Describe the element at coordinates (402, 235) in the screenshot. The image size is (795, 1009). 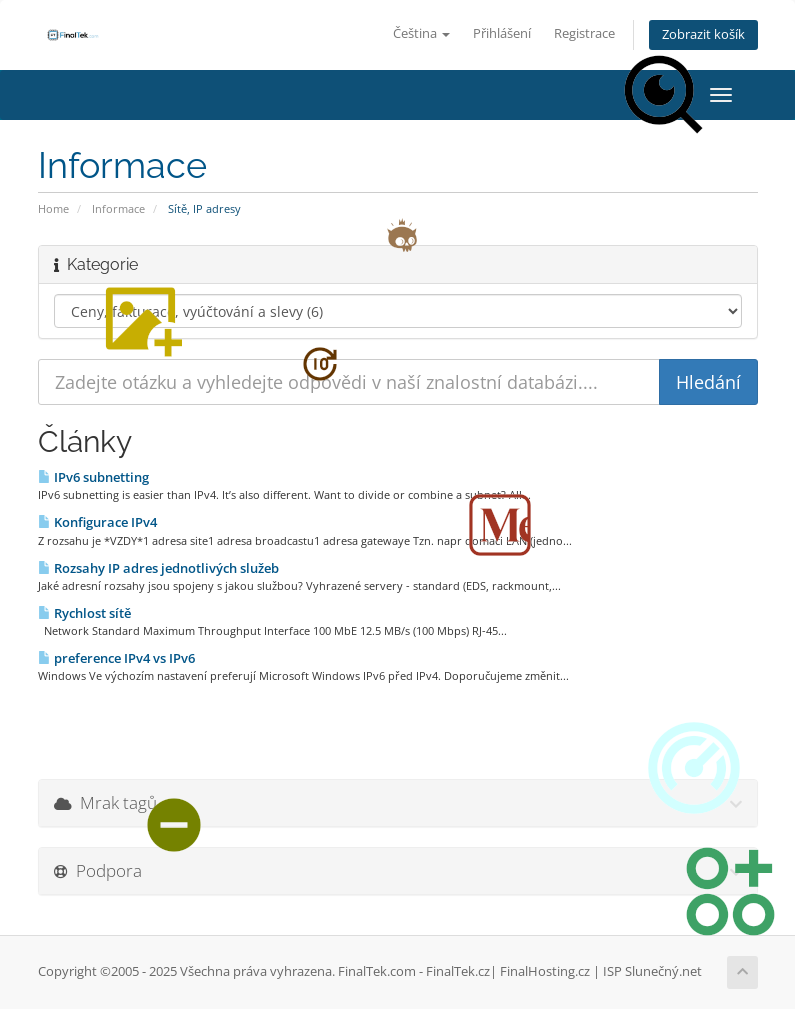
I see `skeleton ui framework logo` at that location.